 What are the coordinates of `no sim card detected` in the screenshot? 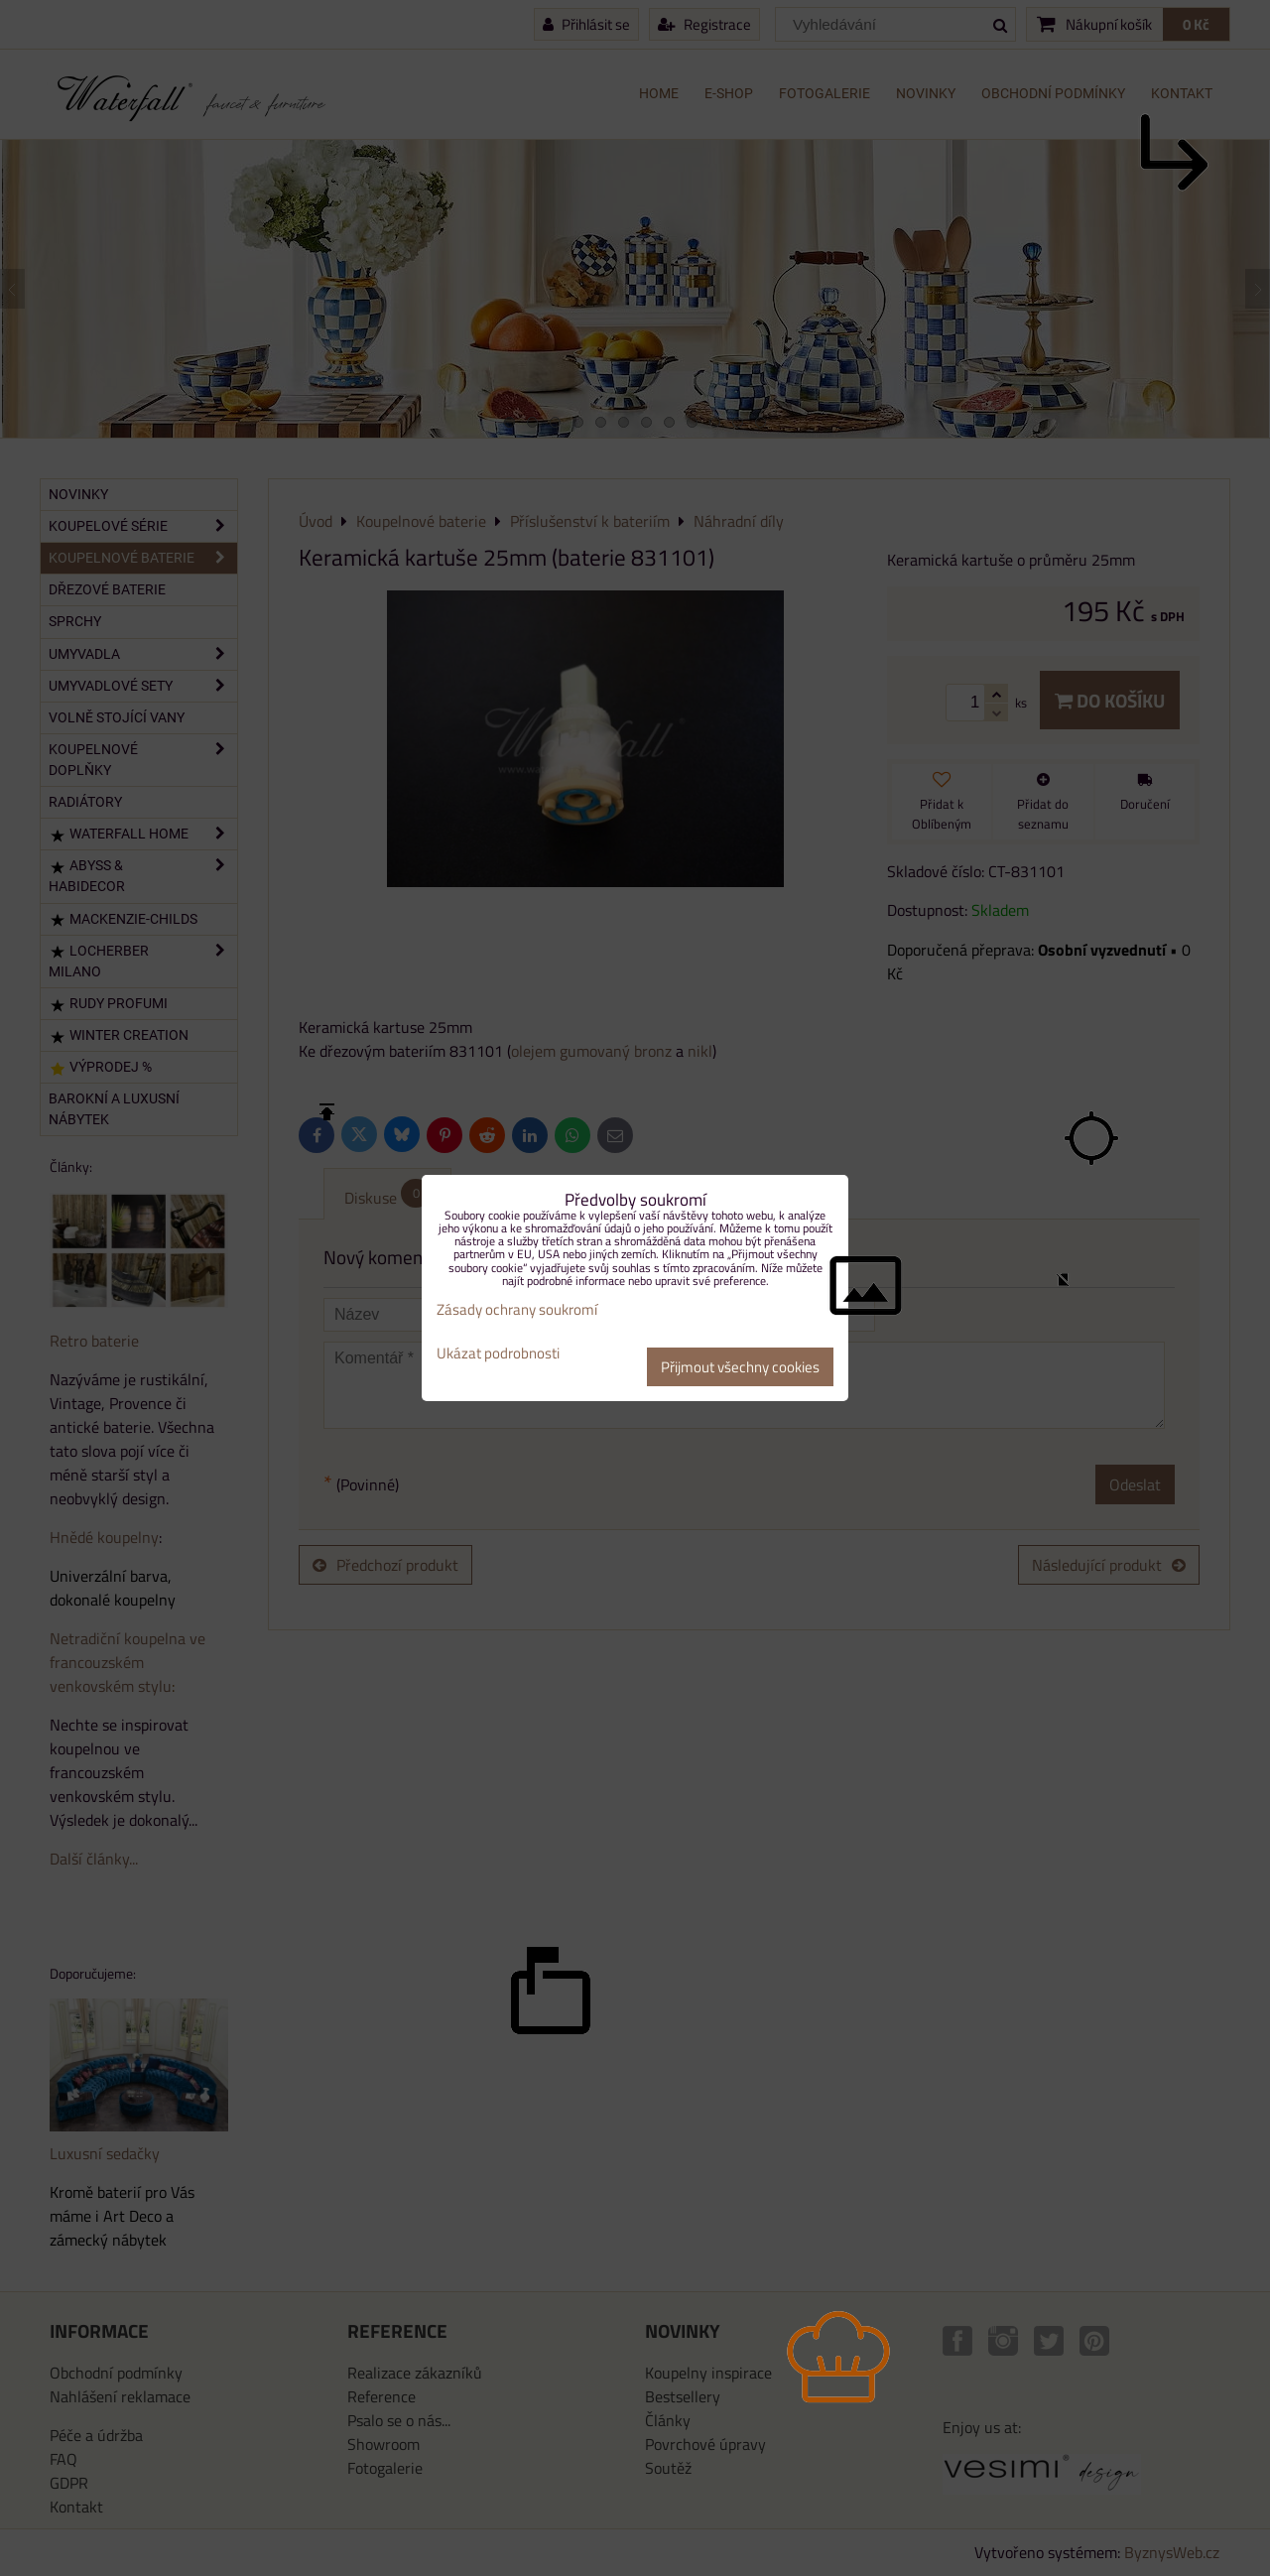 It's located at (1063, 1279).